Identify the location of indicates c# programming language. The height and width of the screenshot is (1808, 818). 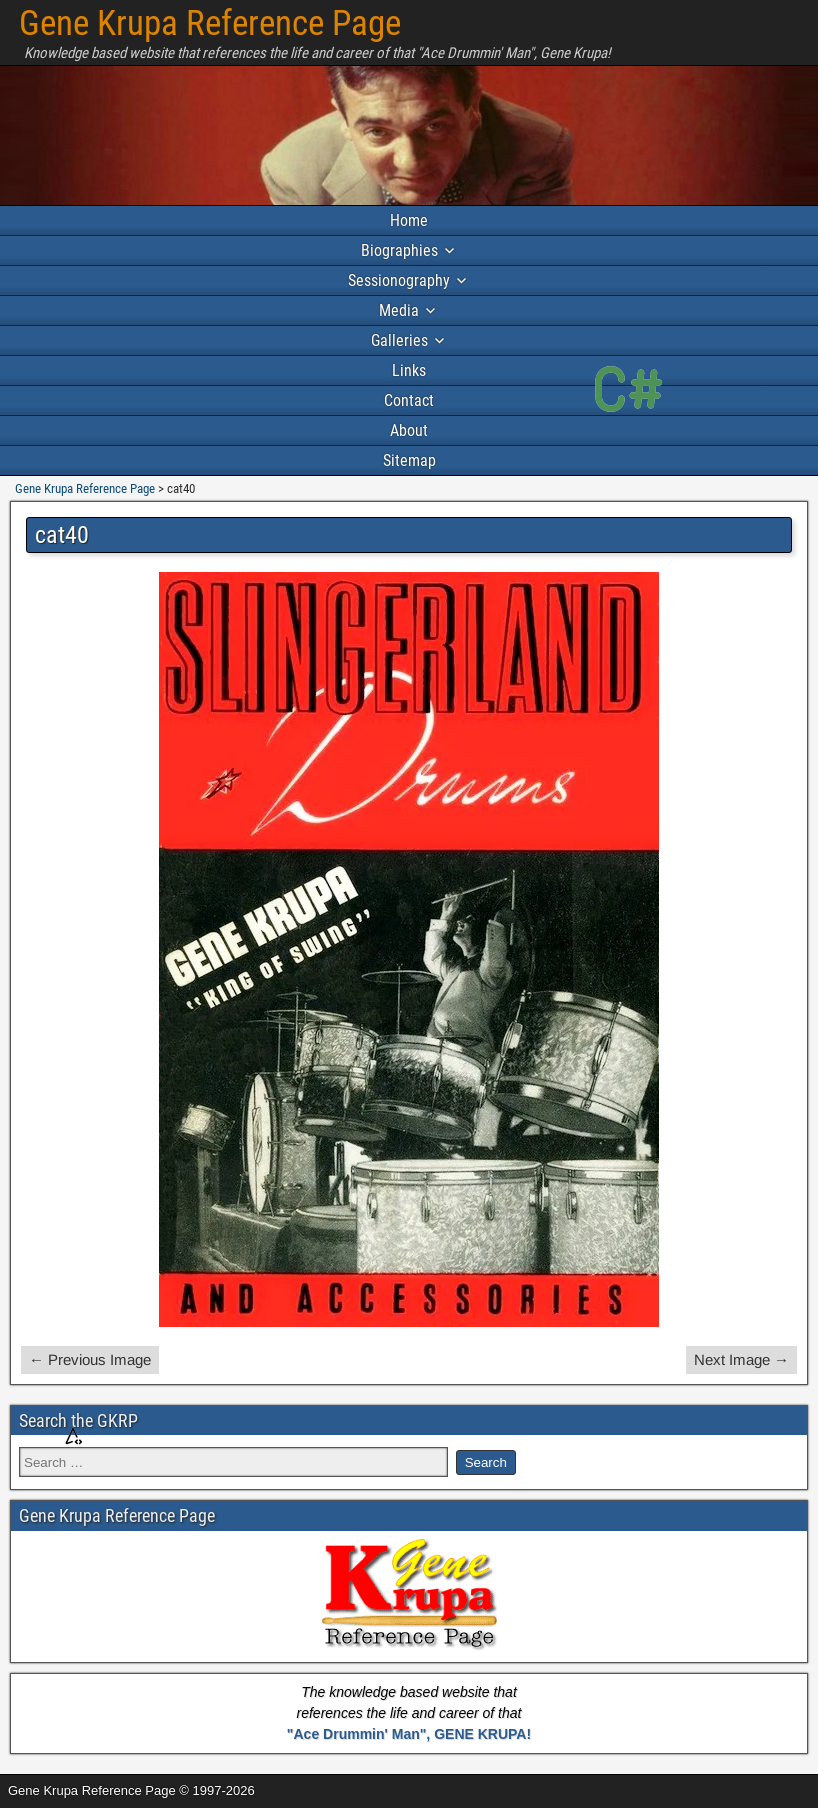
(628, 389).